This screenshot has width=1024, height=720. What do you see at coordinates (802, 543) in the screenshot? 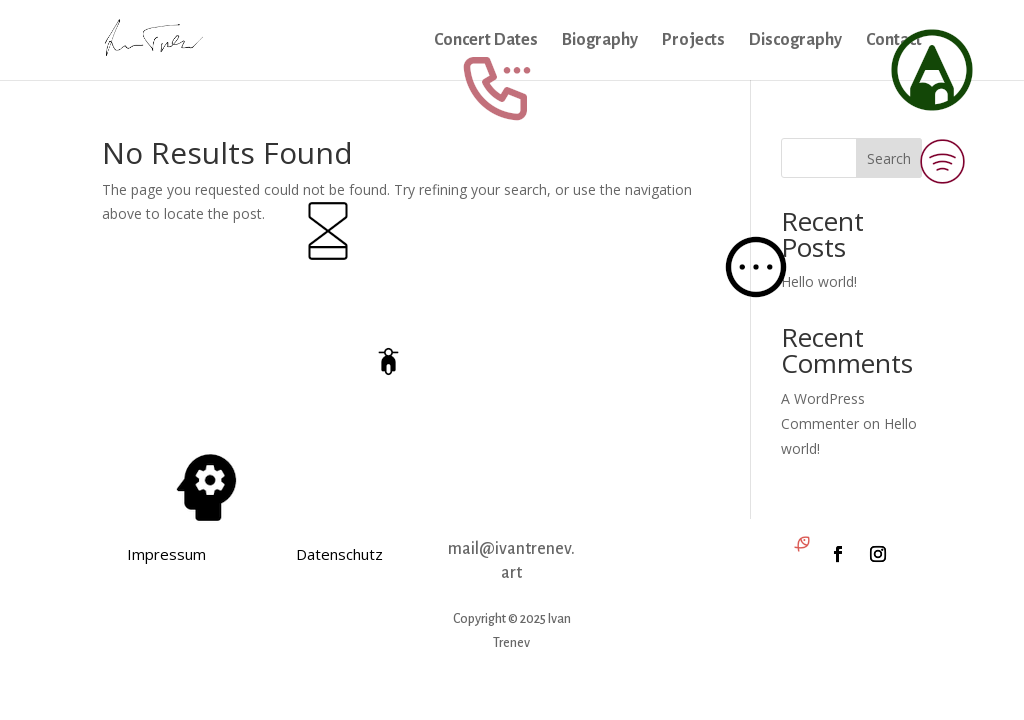
I see `indicates seafood or fish-related content` at bounding box center [802, 543].